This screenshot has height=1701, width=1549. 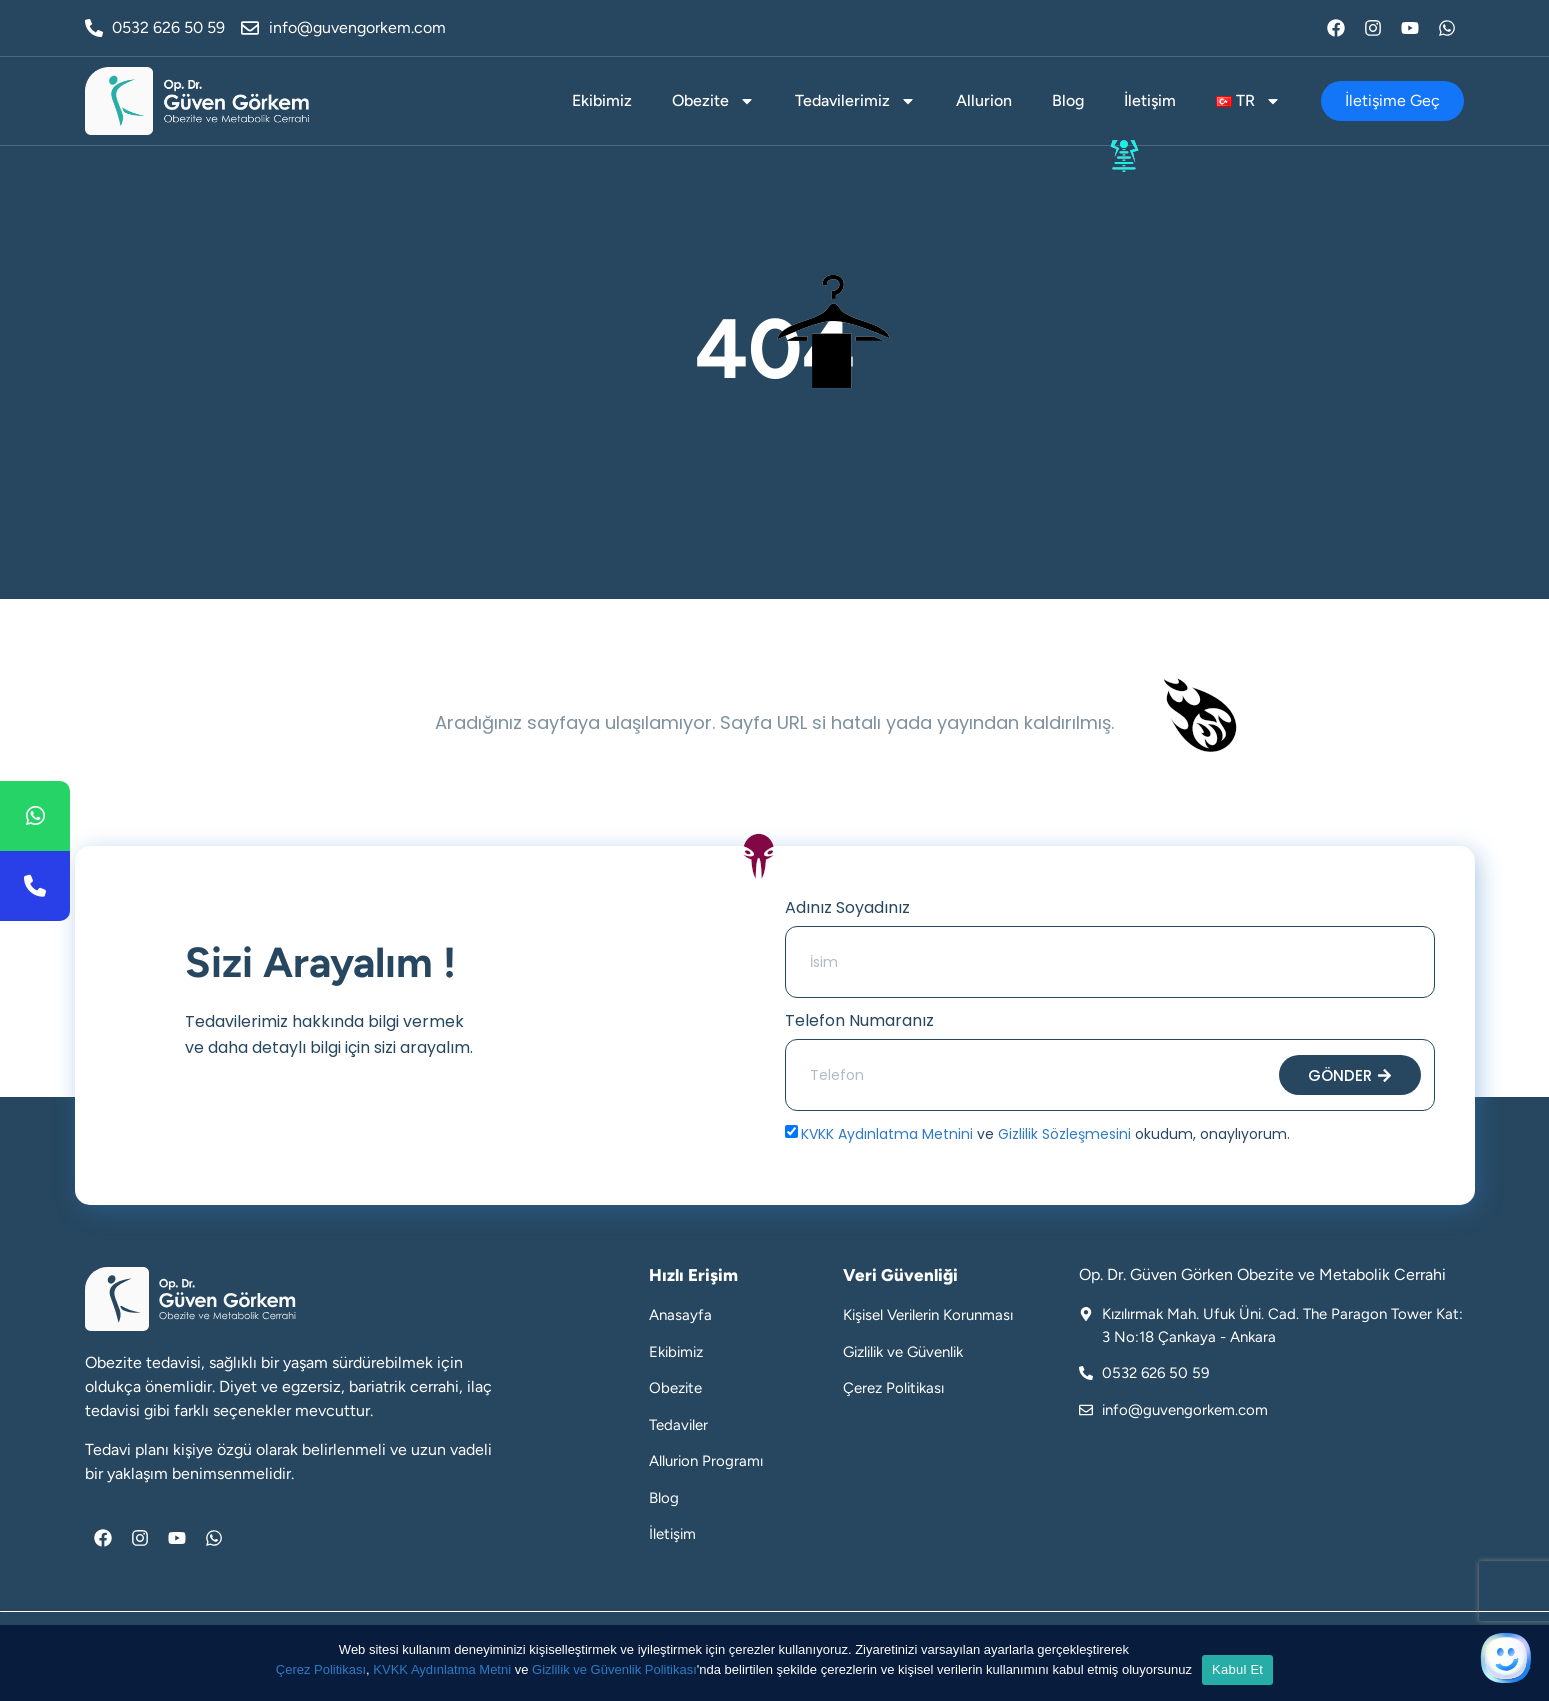 What do you see at coordinates (833, 331) in the screenshot?
I see `browse clothing or wardrobe items` at bounding box center [833, 331].